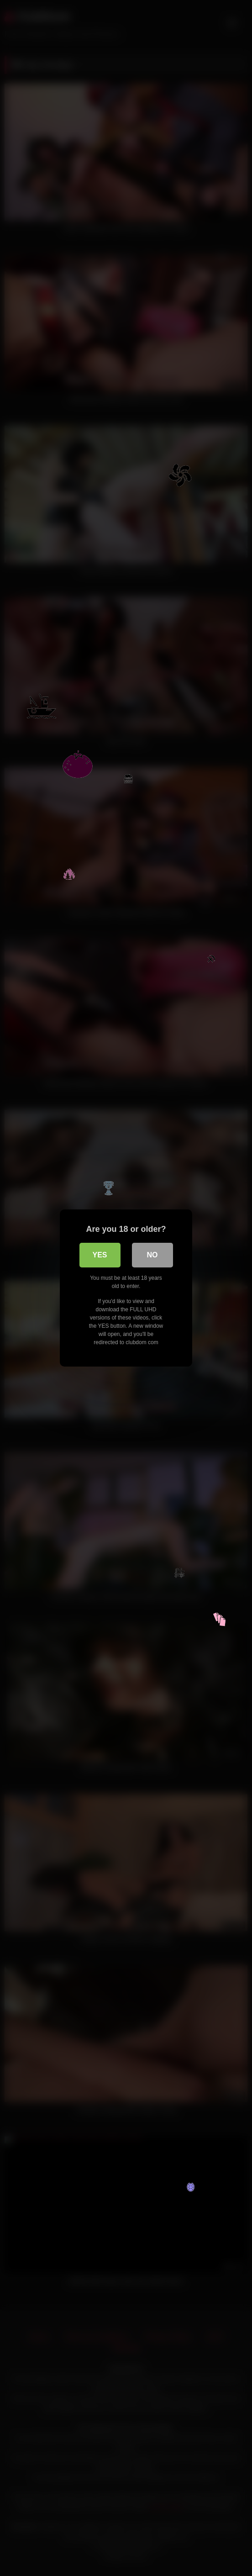 The height and width of the screenshot is (2576, 252). What do you see at coordinates (190, 2187) in the screenshot?
I see `equip turtle shell armor or shield` at bounding box center [190, 2187].